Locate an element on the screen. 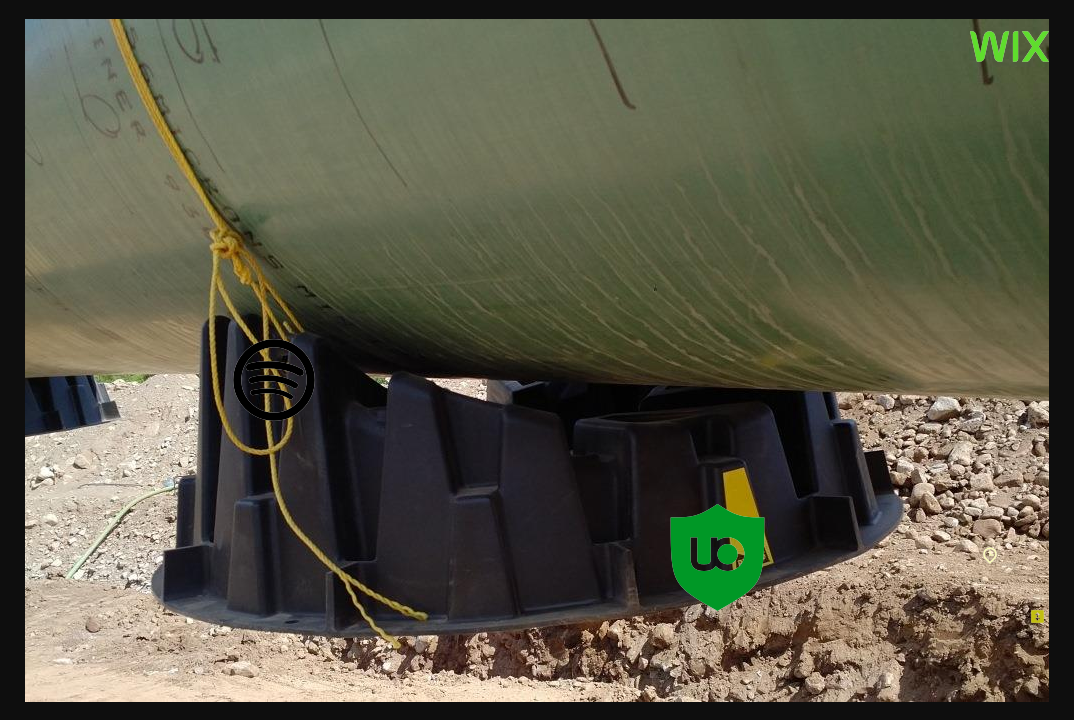 This screenshot has width=1074, height=720. uBlock Origin browser extension logo is located at coordinates (717, 557).